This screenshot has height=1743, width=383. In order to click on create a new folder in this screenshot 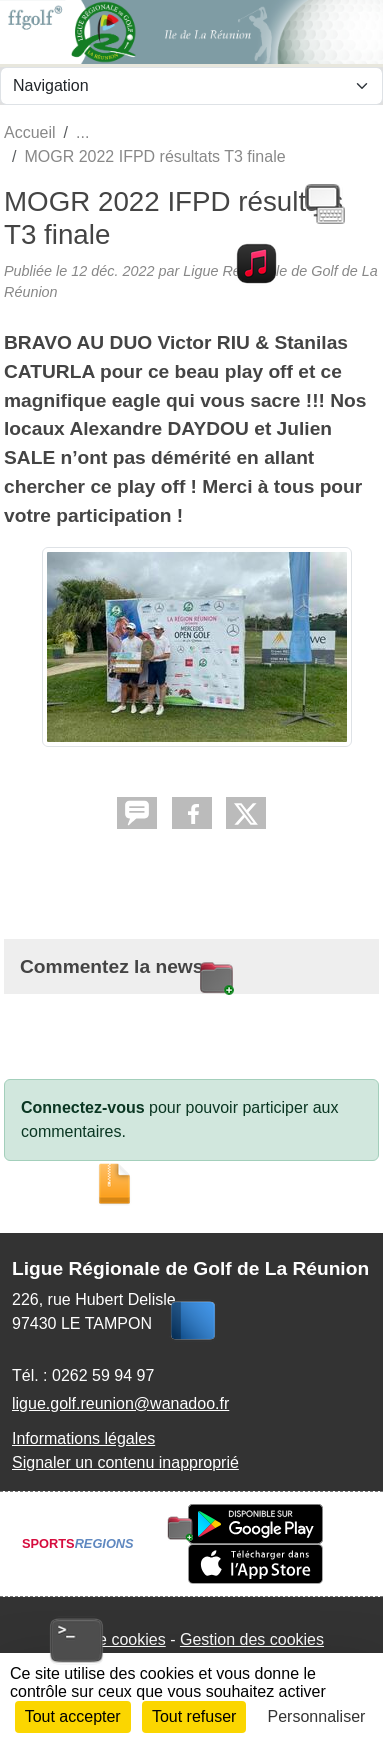, I will do `click(180, 1528)`.